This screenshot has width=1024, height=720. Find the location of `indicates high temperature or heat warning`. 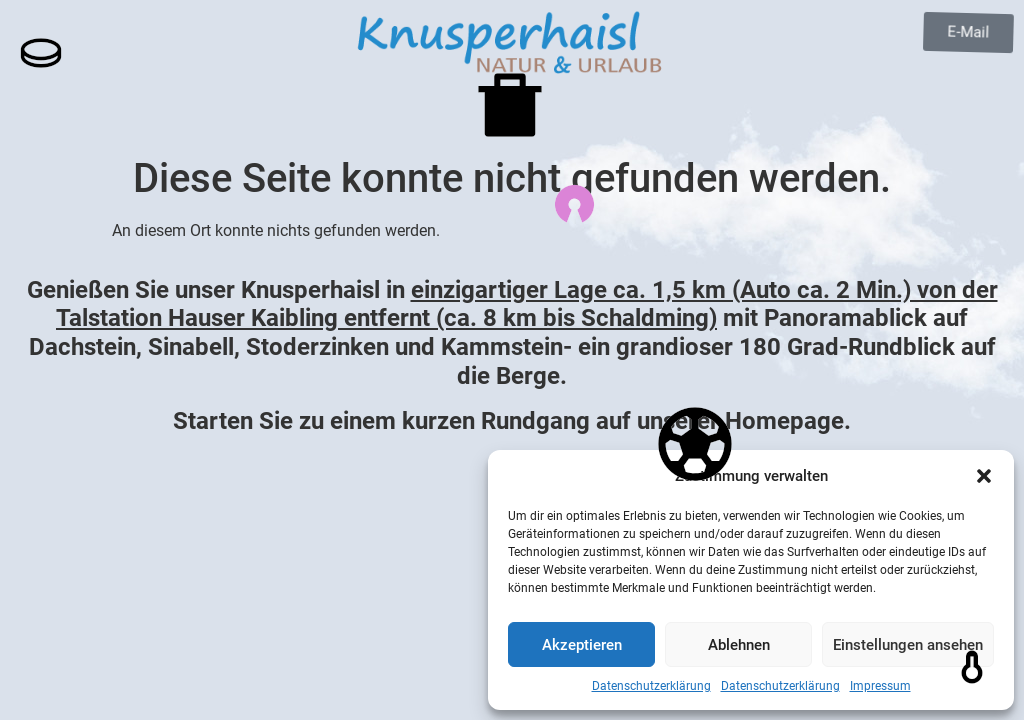

indicates high temperature or heat warning is located at coordinates (972, 667).